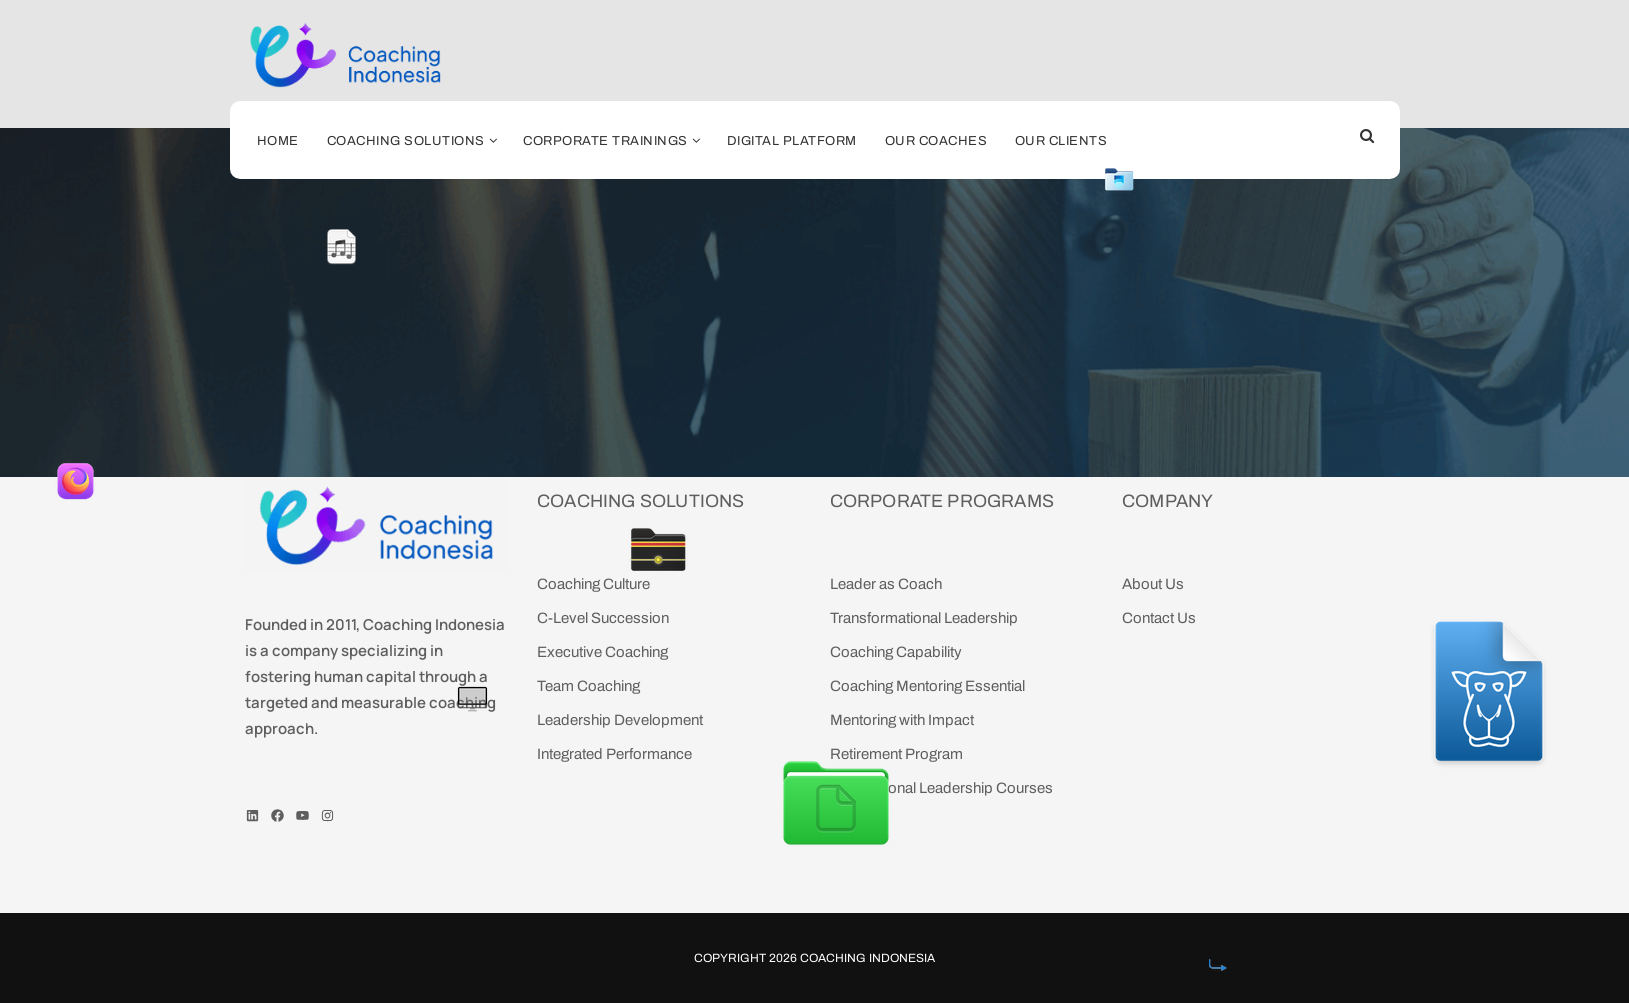 The image size is (1629, 1003). I want to click on folder for pokémon luxury ball collection or related game files, so click(658, 551).